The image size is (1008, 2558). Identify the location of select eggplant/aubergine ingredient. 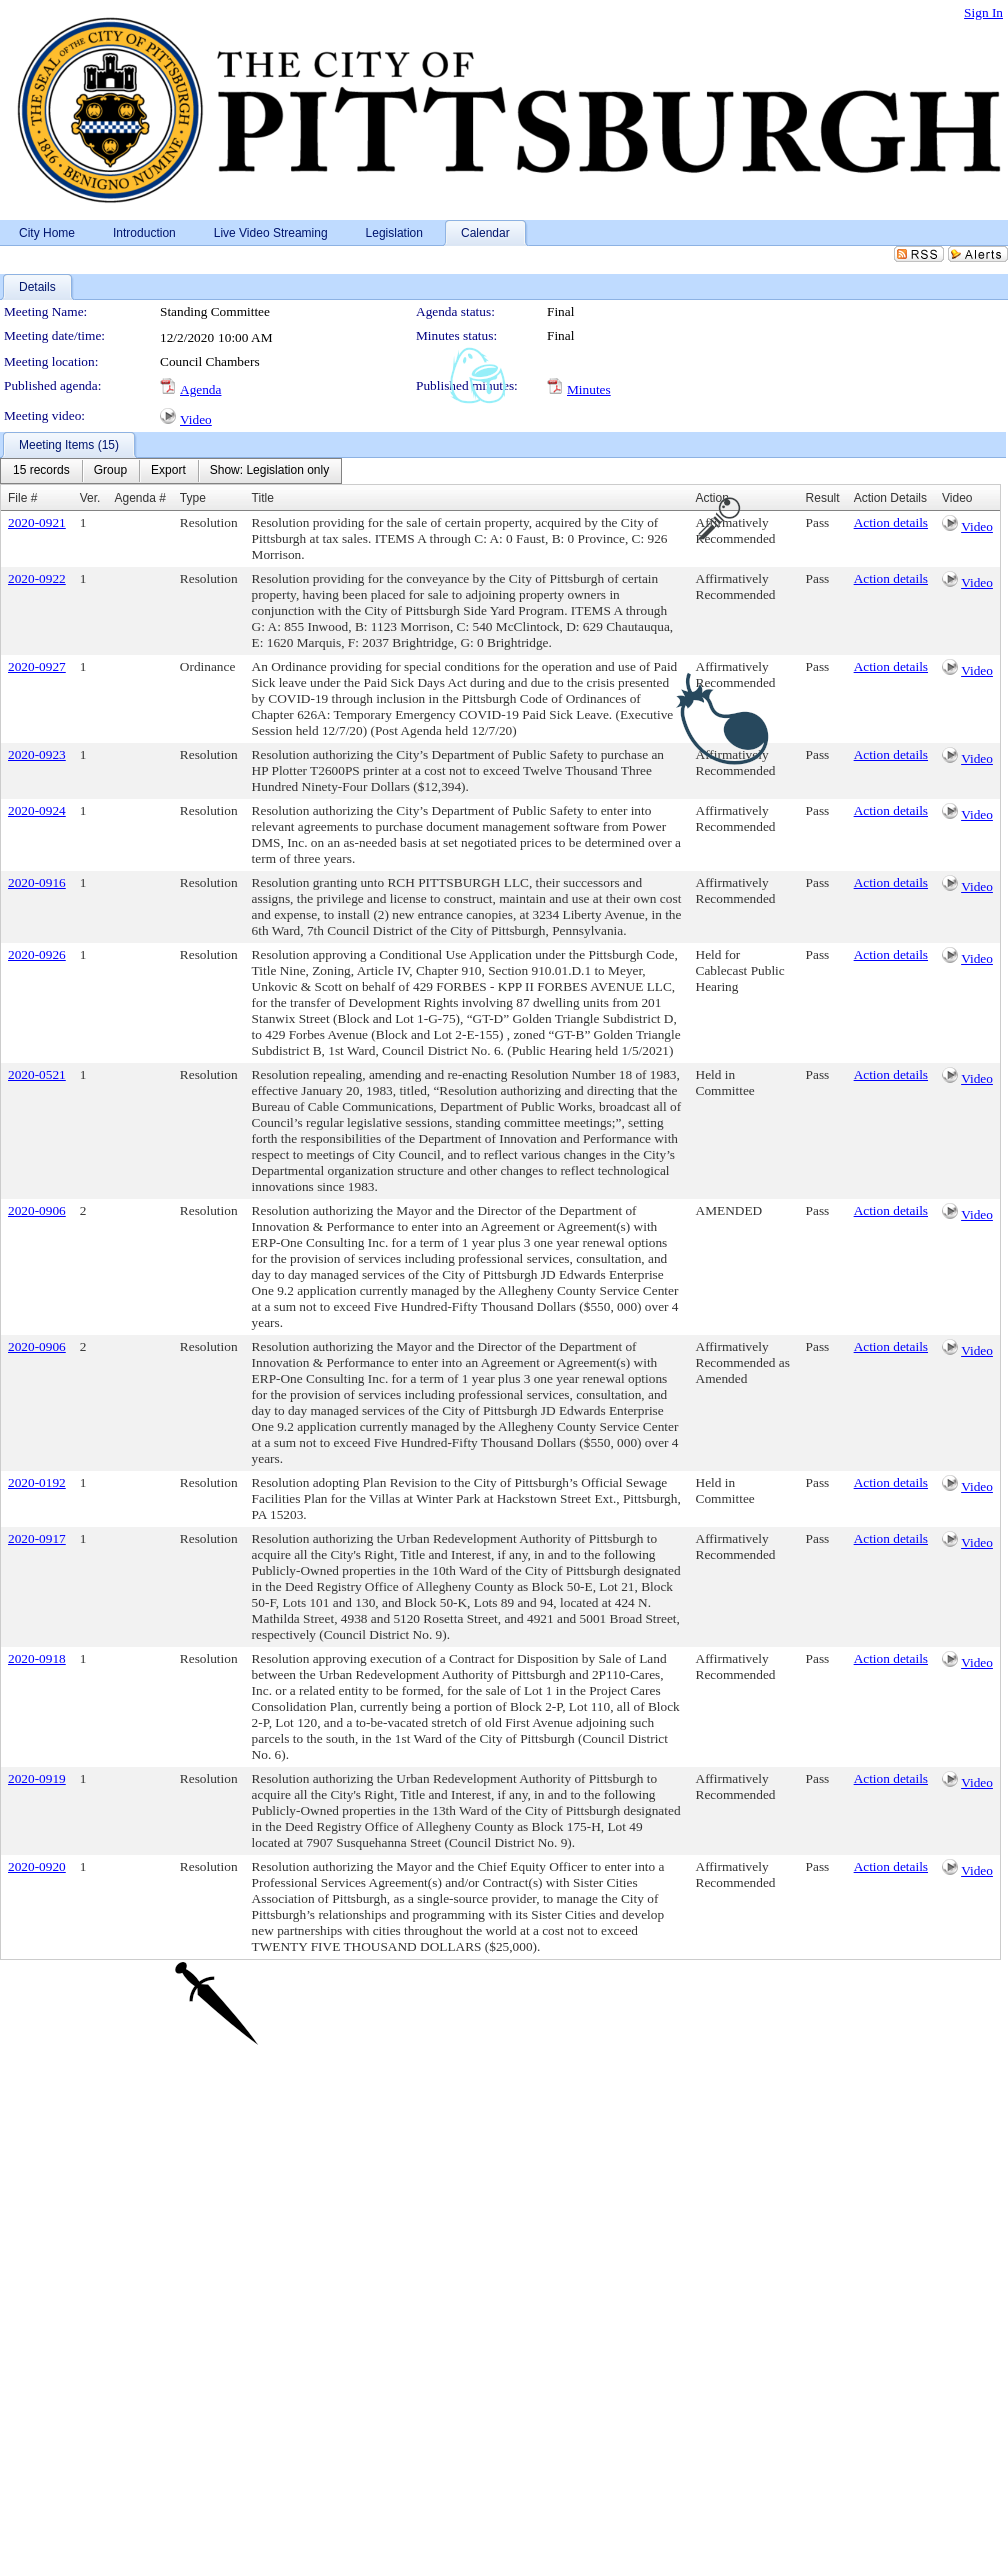
(722, 719).